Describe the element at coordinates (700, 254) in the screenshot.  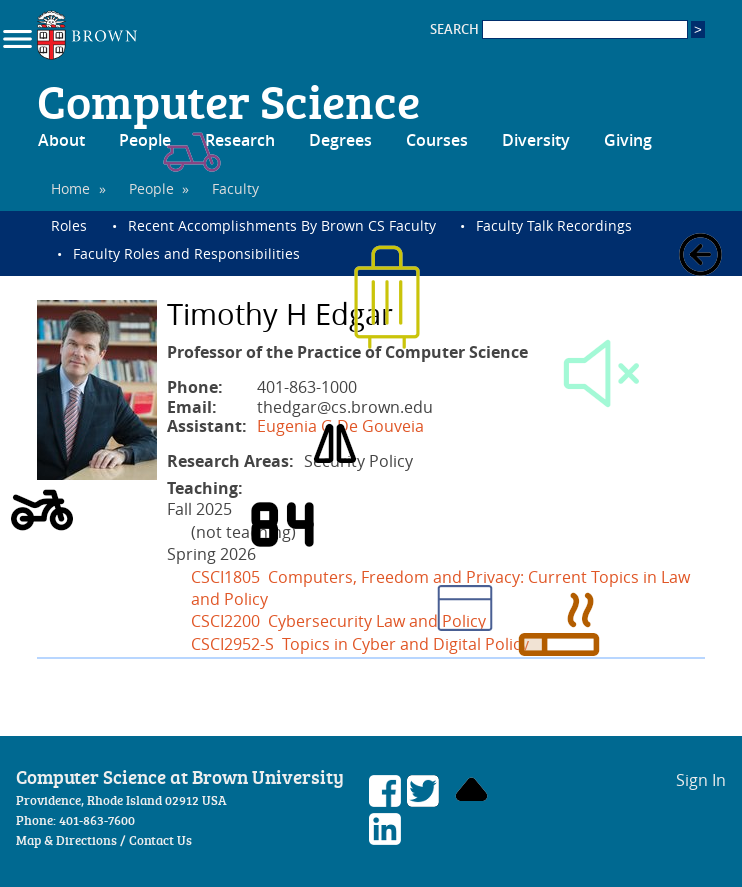
I see `go back to the previous screen` at that location.